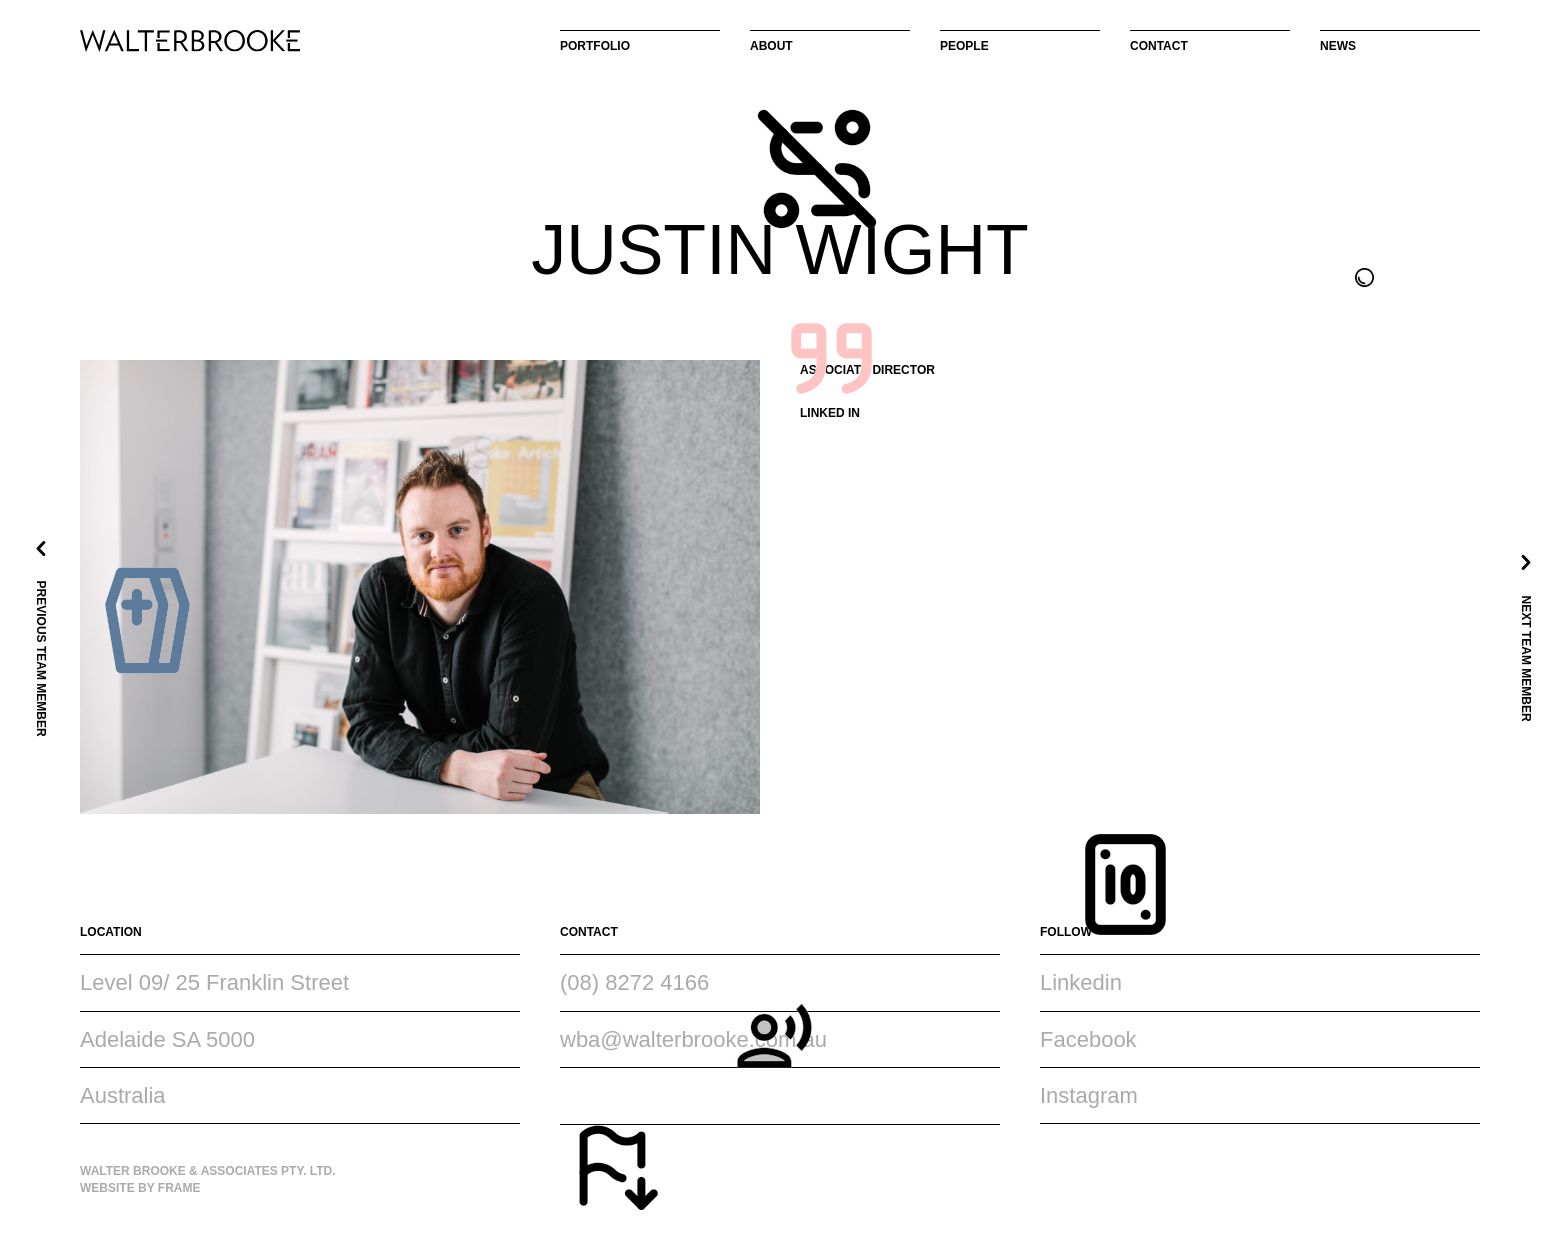 This screenshot has width=1560, height=1239. What do you see at coordinates (612, 1164) in the screenshot?
I see `lower priority or demote a flagged item` at bounding box center [612, 1164].